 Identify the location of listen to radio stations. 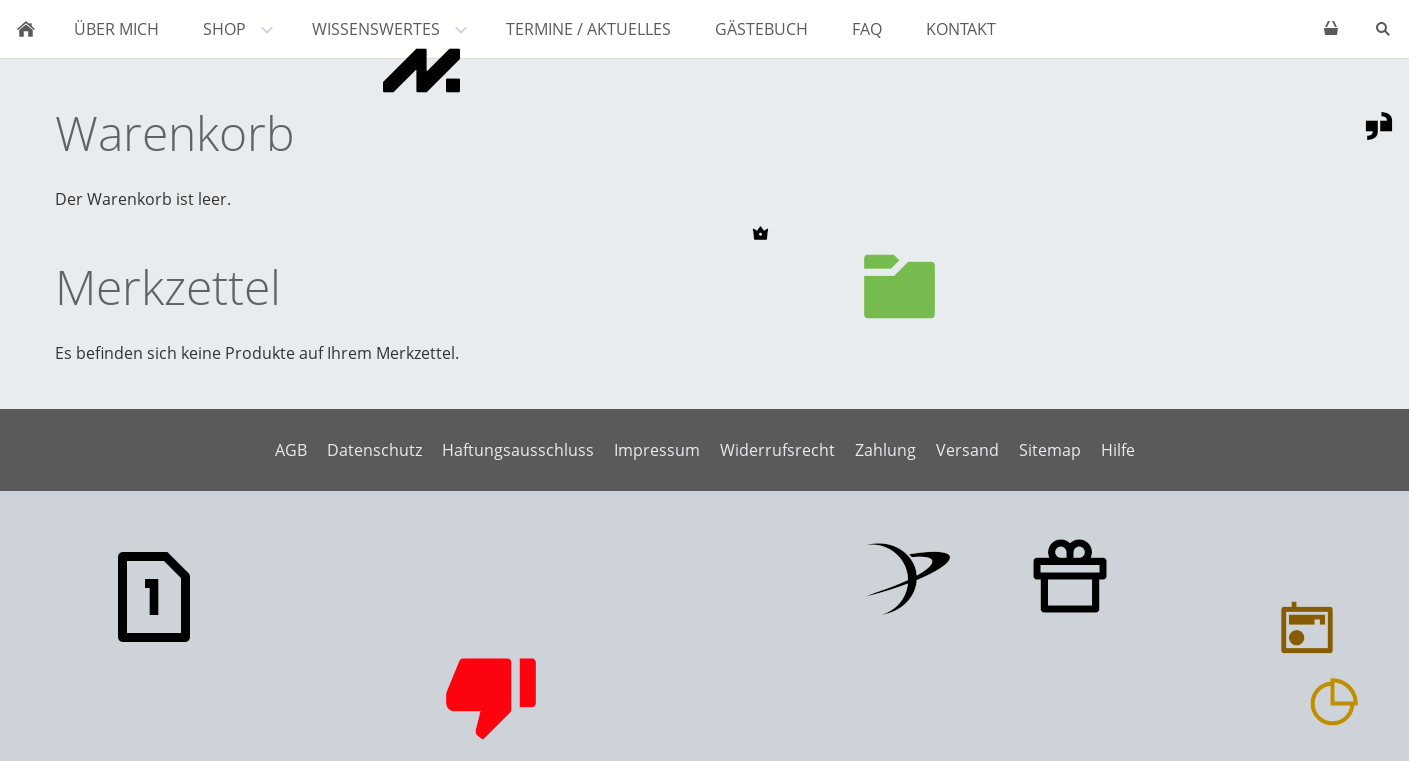
(1307, 630).